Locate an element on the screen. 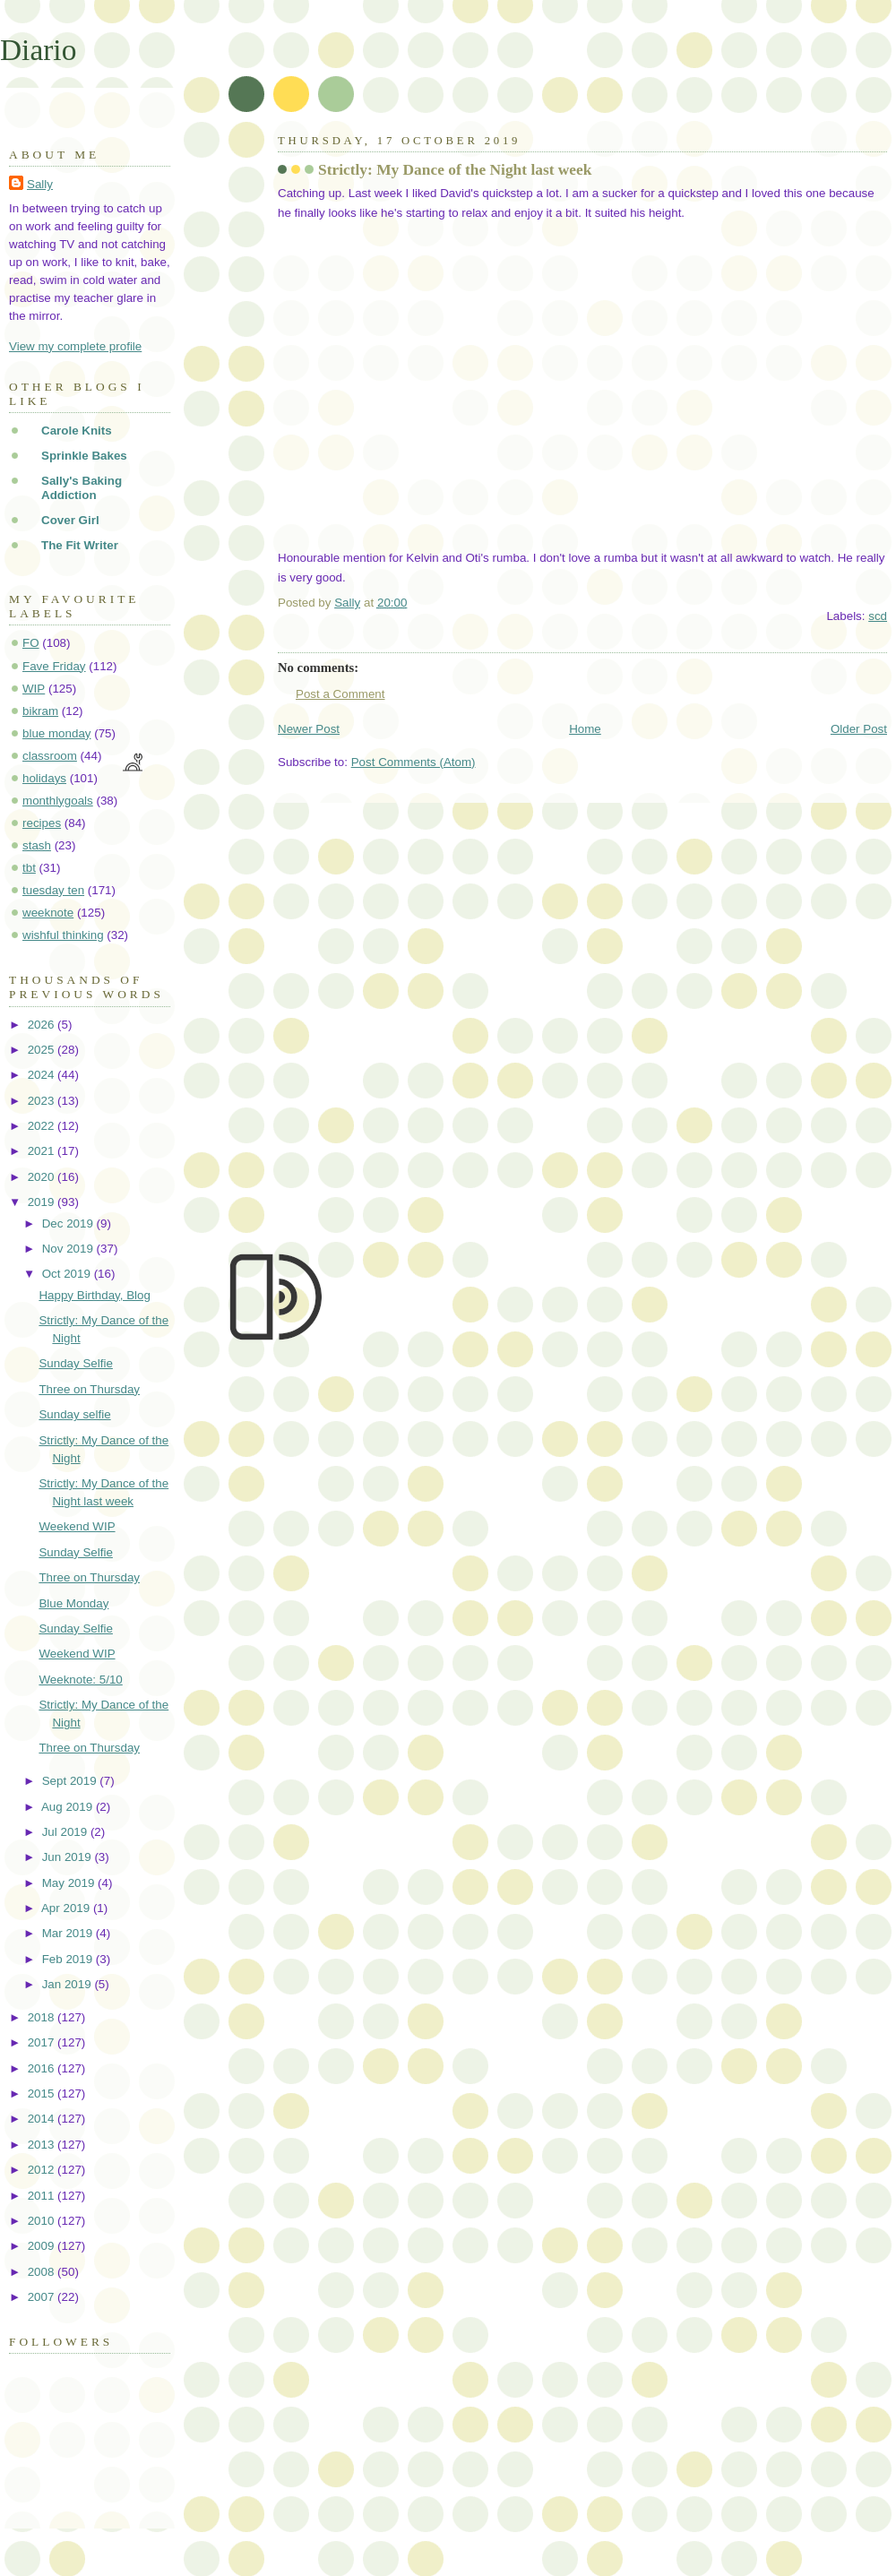 The image size is (896, 2576). view unplayed albums in your music library is located at coordinates (272, 1297).